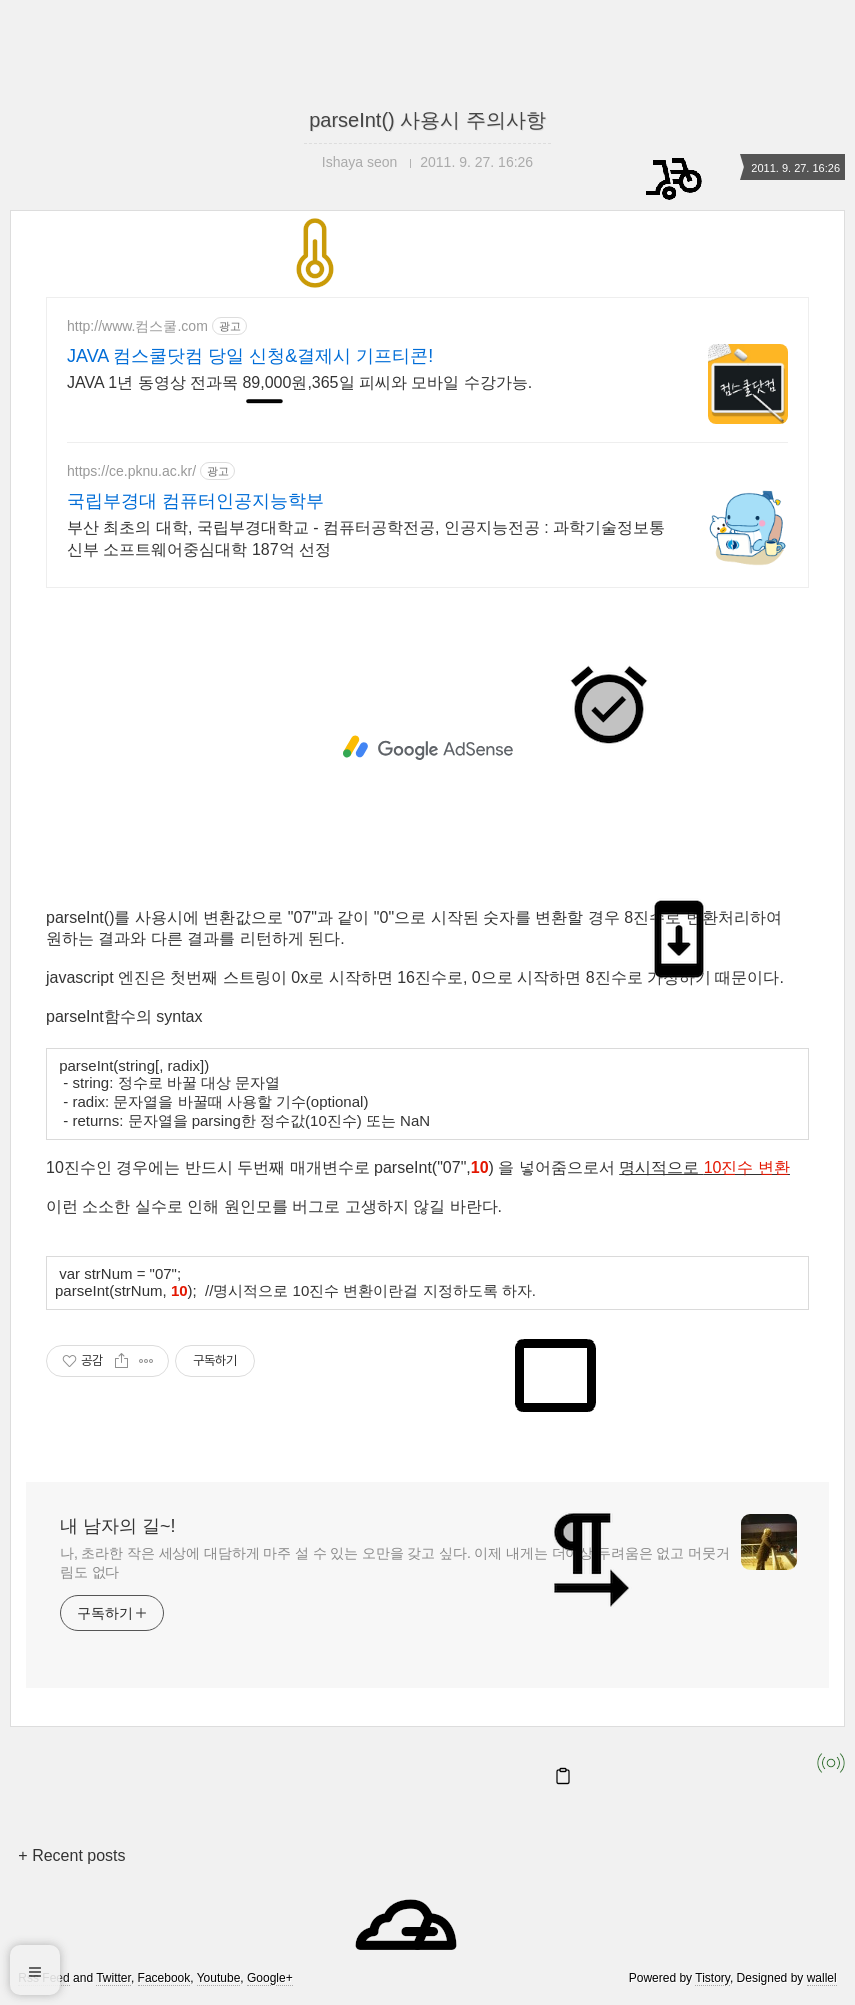  I want to click on copy to clipboard, so click(563, 1776).